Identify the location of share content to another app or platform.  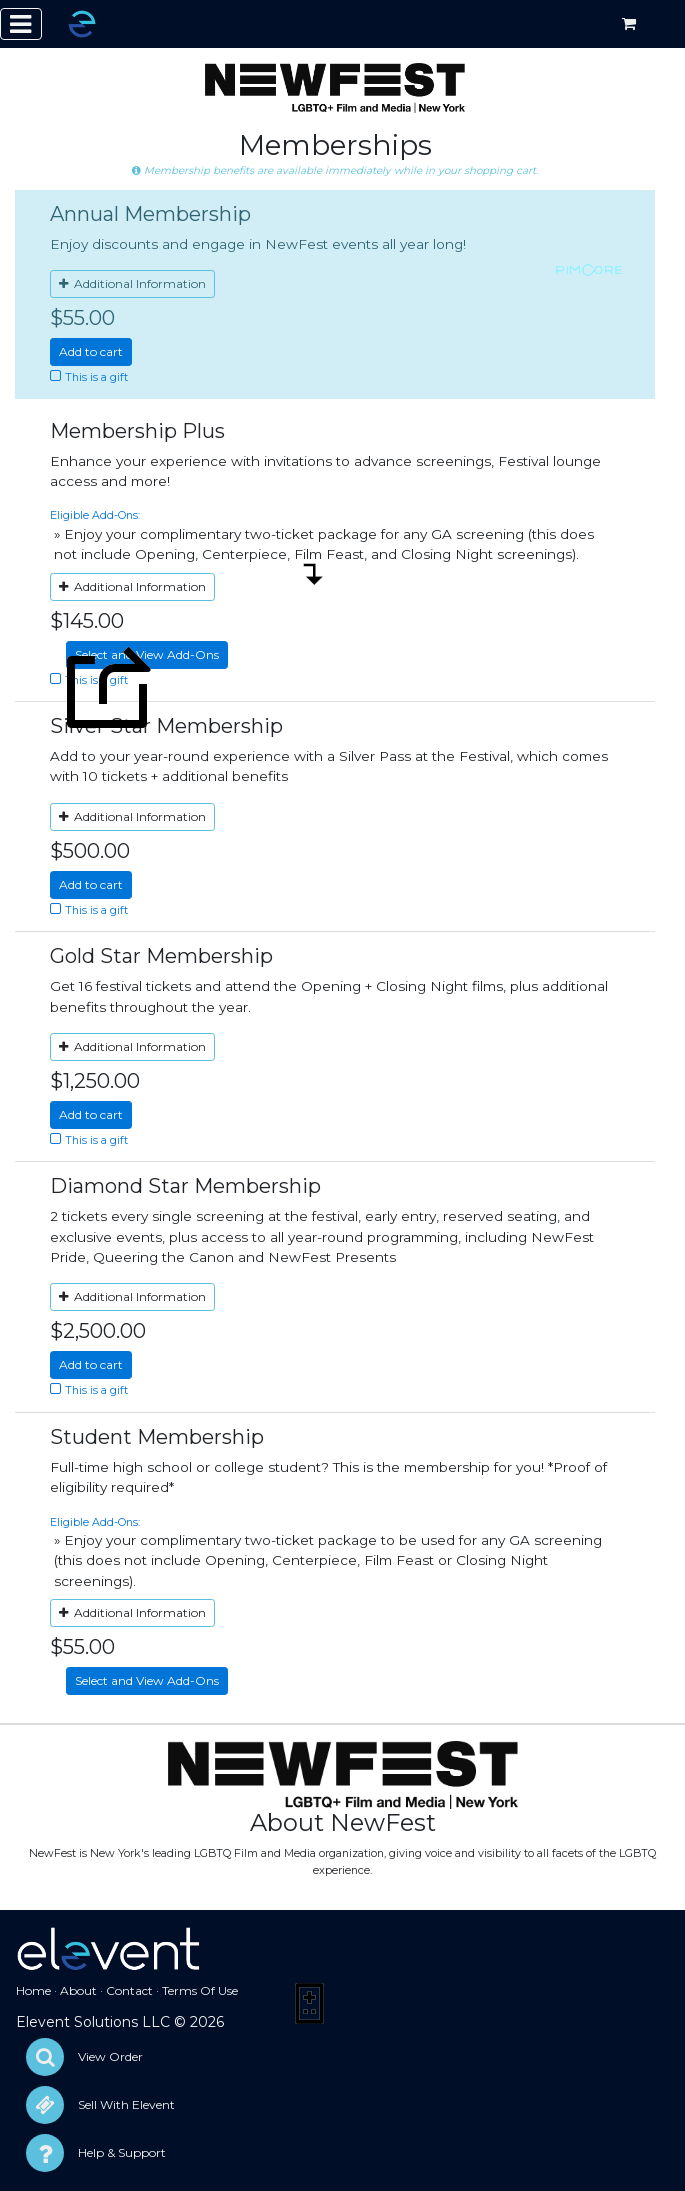
(107, 692).